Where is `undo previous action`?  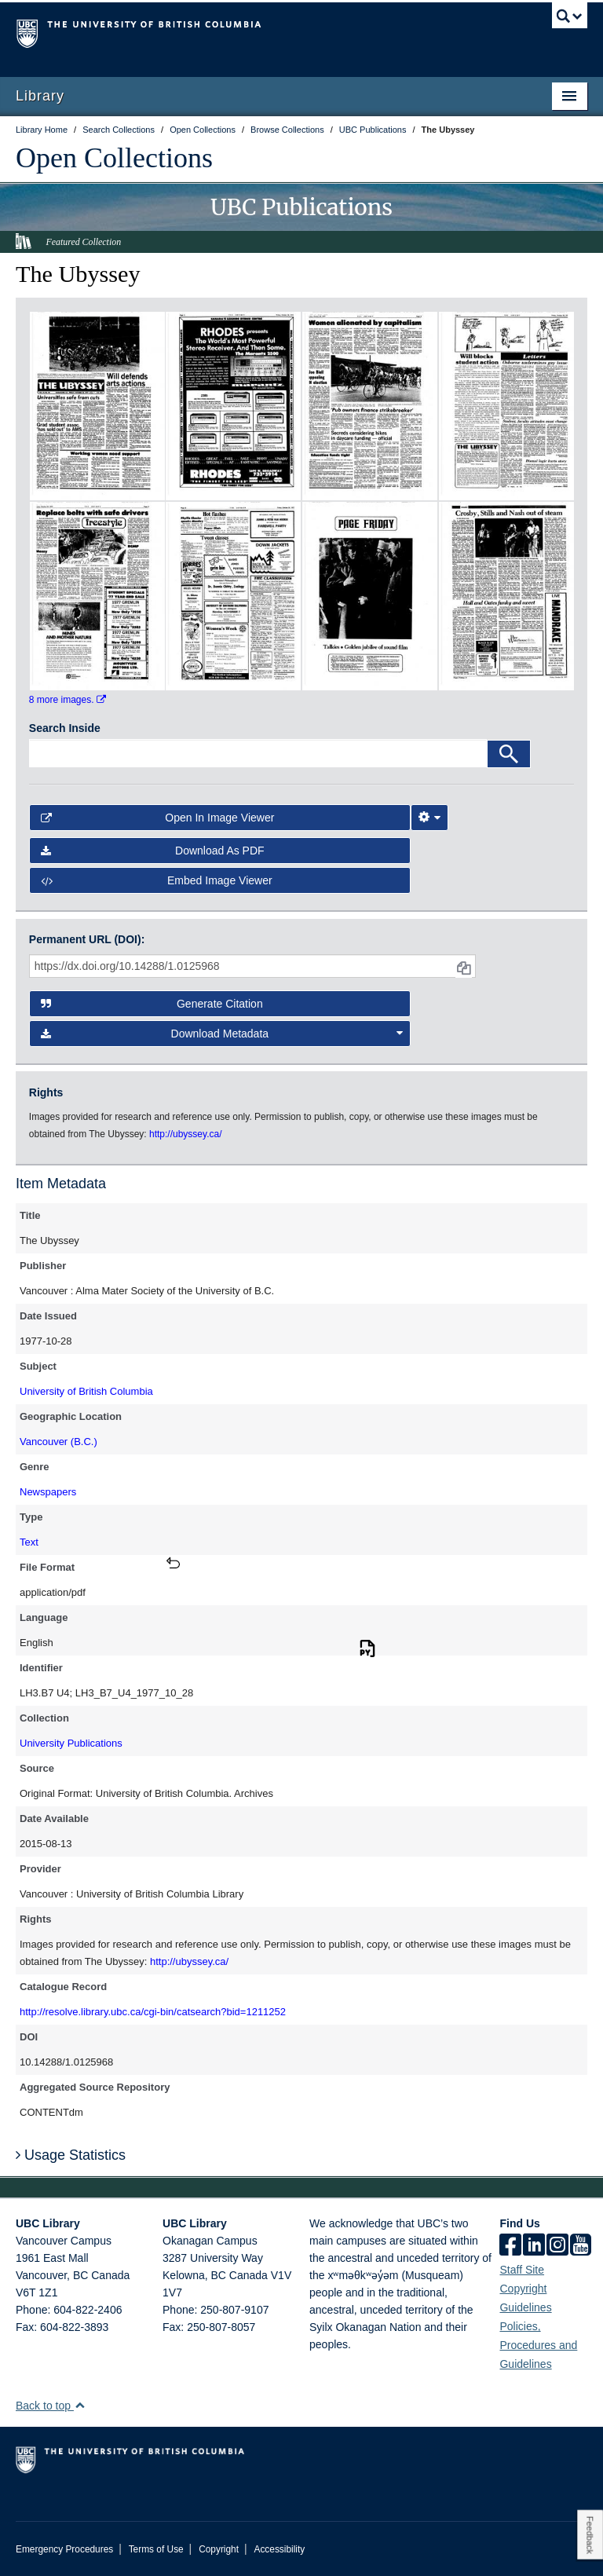 undo previous action is located at coordinates (173, 1563).